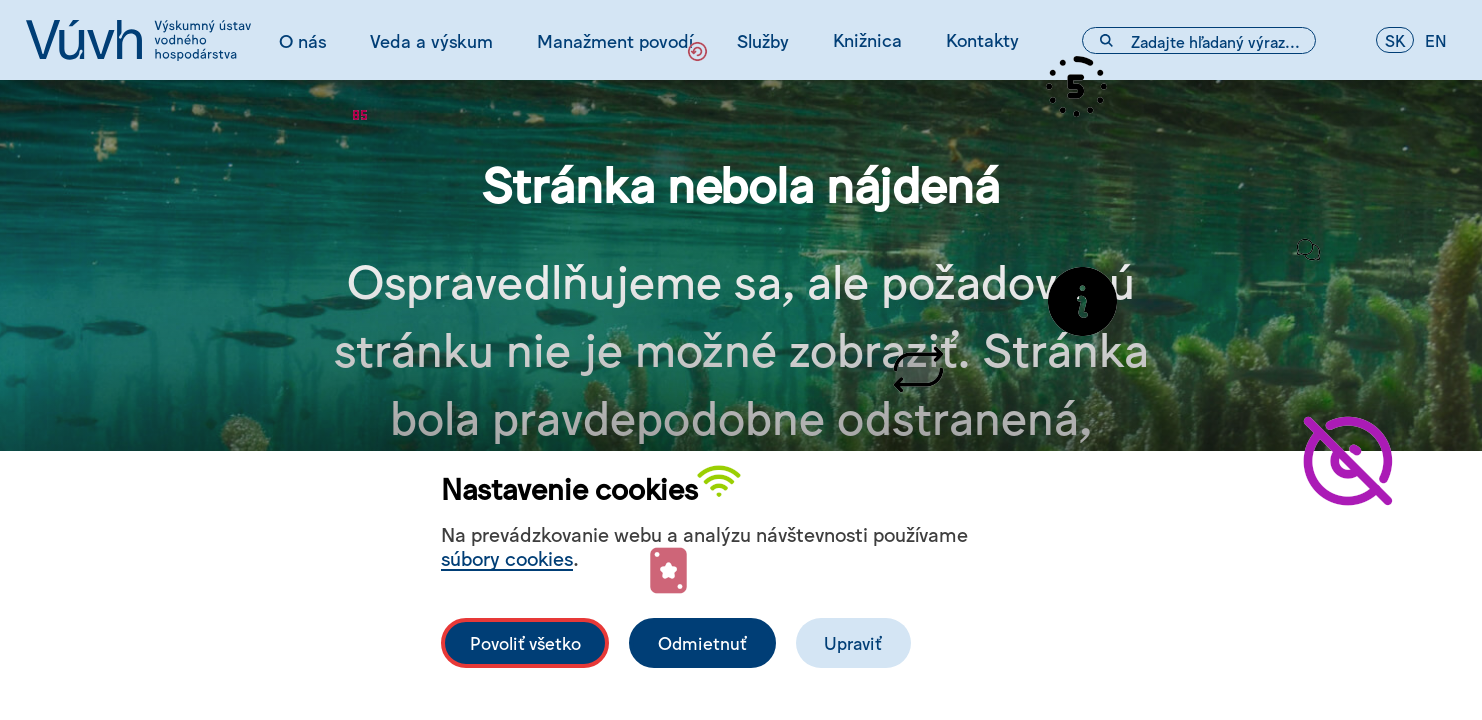  What do you see at coordinates (1082, 301) in the screenshot?
I see `view more information or details` at bounding box center [1082, 301].